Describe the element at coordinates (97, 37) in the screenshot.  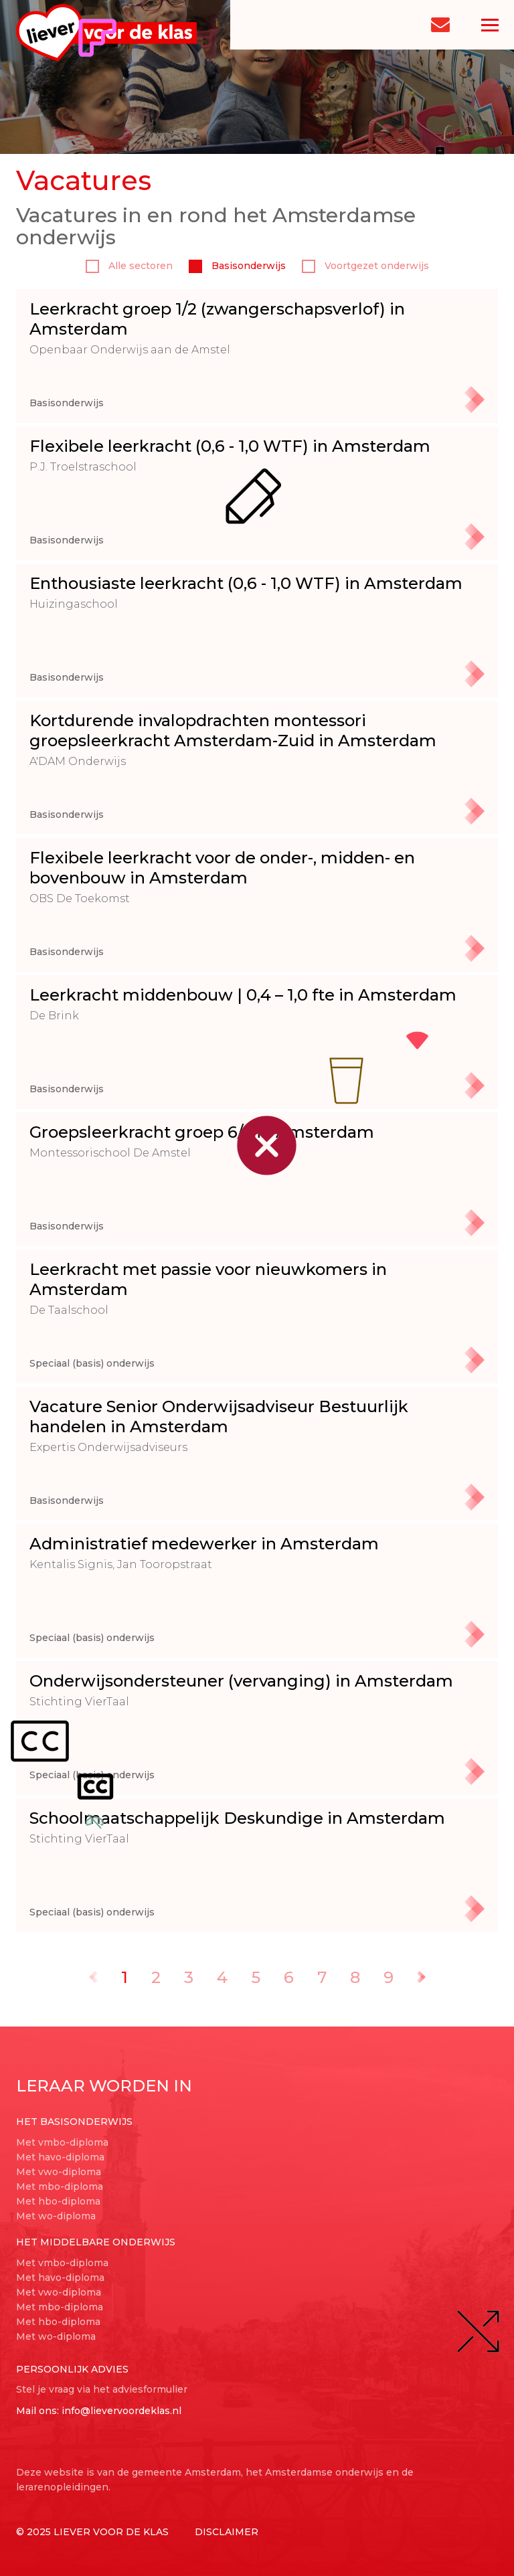
I see `open Flipboard app` at that location.